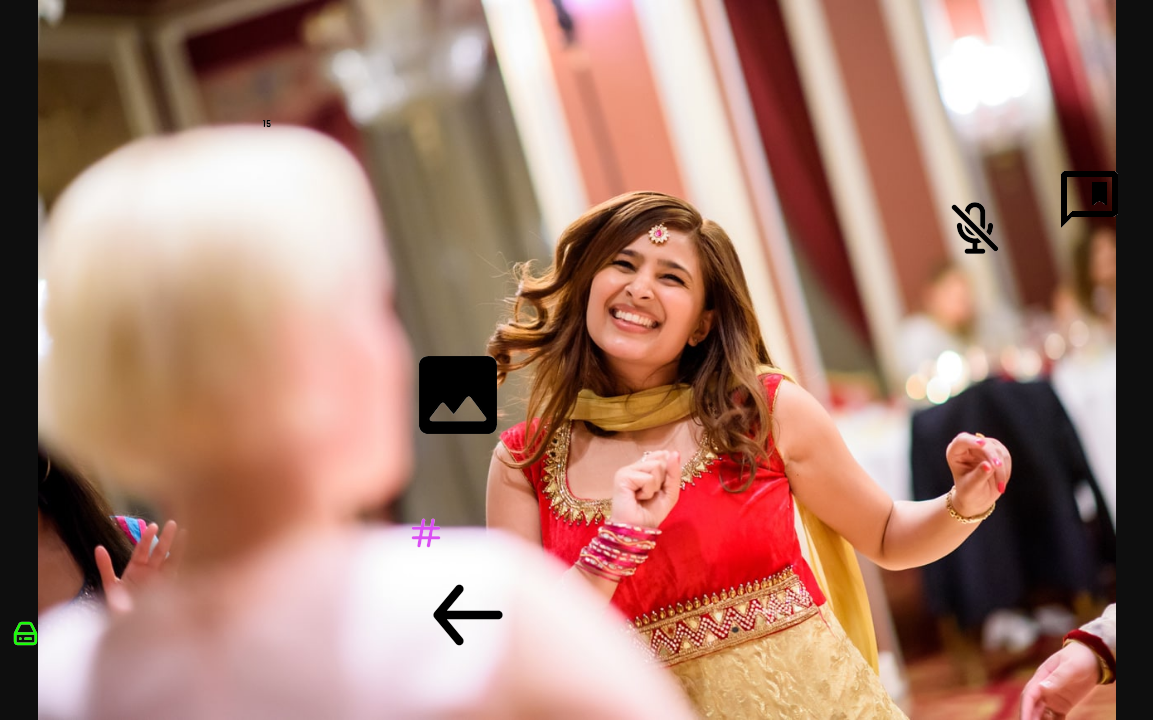 This screenshot has width=1153, height=720. I want to click on go back to the previous screen, so click(468, 615).